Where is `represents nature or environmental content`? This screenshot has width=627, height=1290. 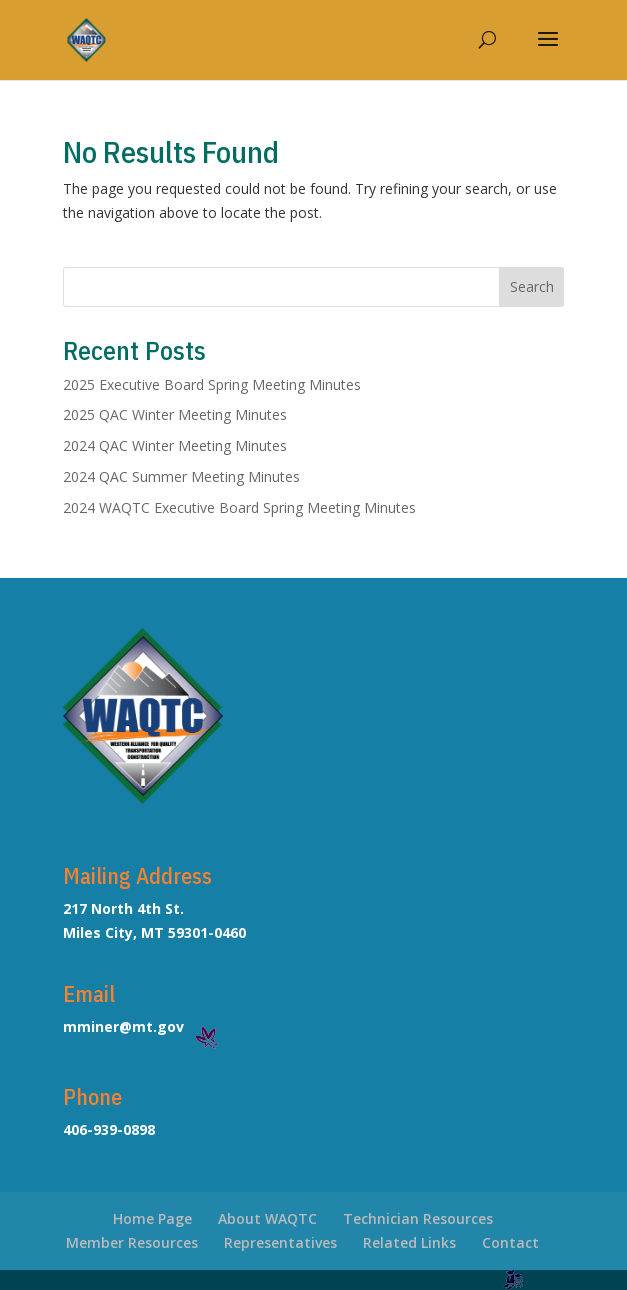 represents nature or environmental content is located at coordinates (206, 1037).